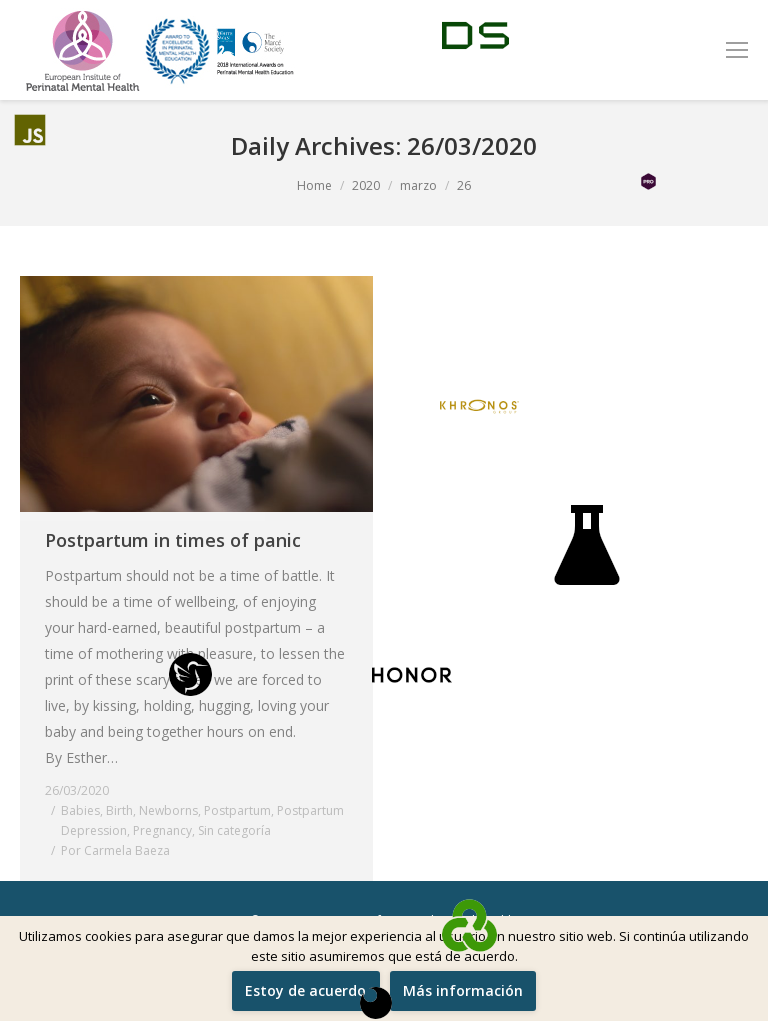 The height and width of the screenshot is (1021, 768). What do you see at coordinates (479, 406) in the screenshot?
I see `khronos group company logo` at bounding box center [479, 406].